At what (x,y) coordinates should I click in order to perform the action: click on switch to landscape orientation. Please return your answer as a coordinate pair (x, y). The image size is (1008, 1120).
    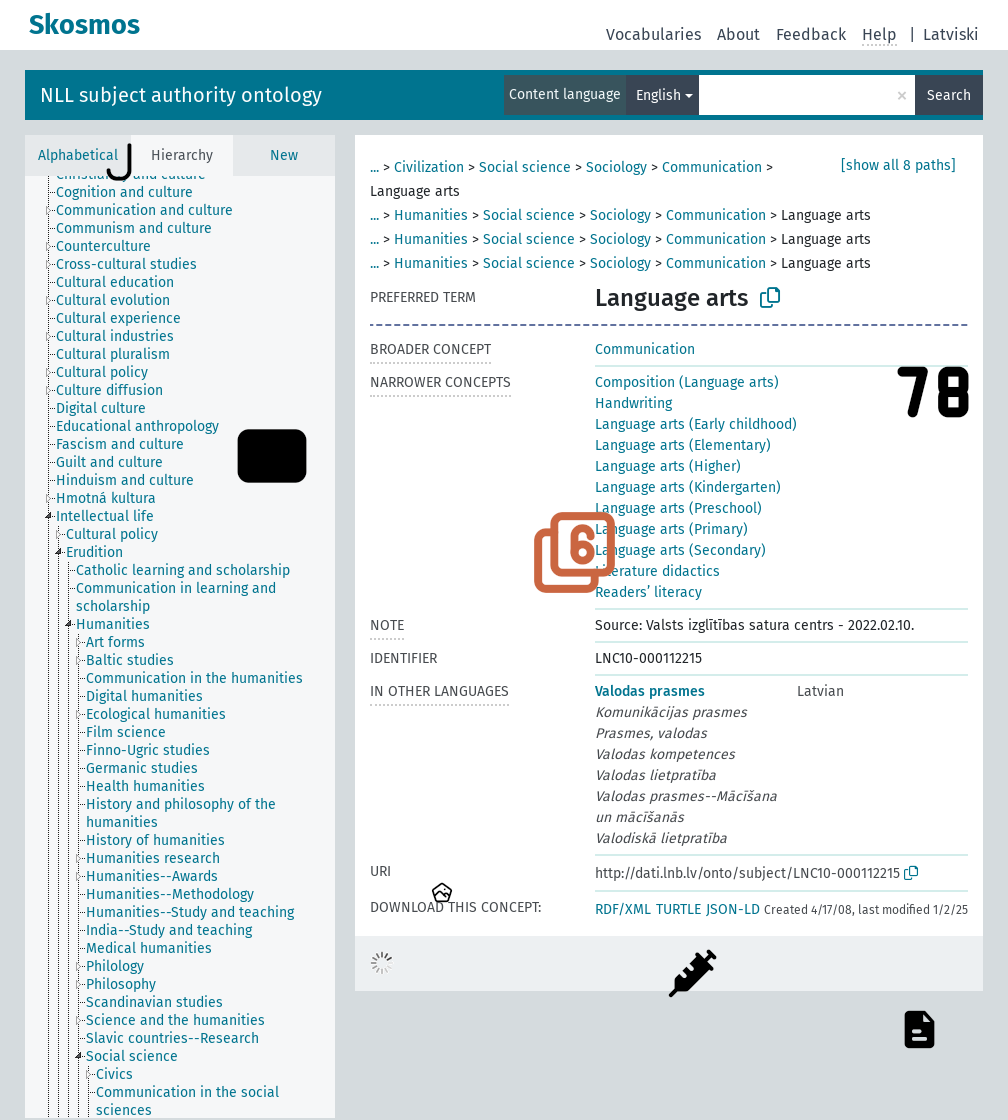
    Looking at the image, I should click on (272, 456).